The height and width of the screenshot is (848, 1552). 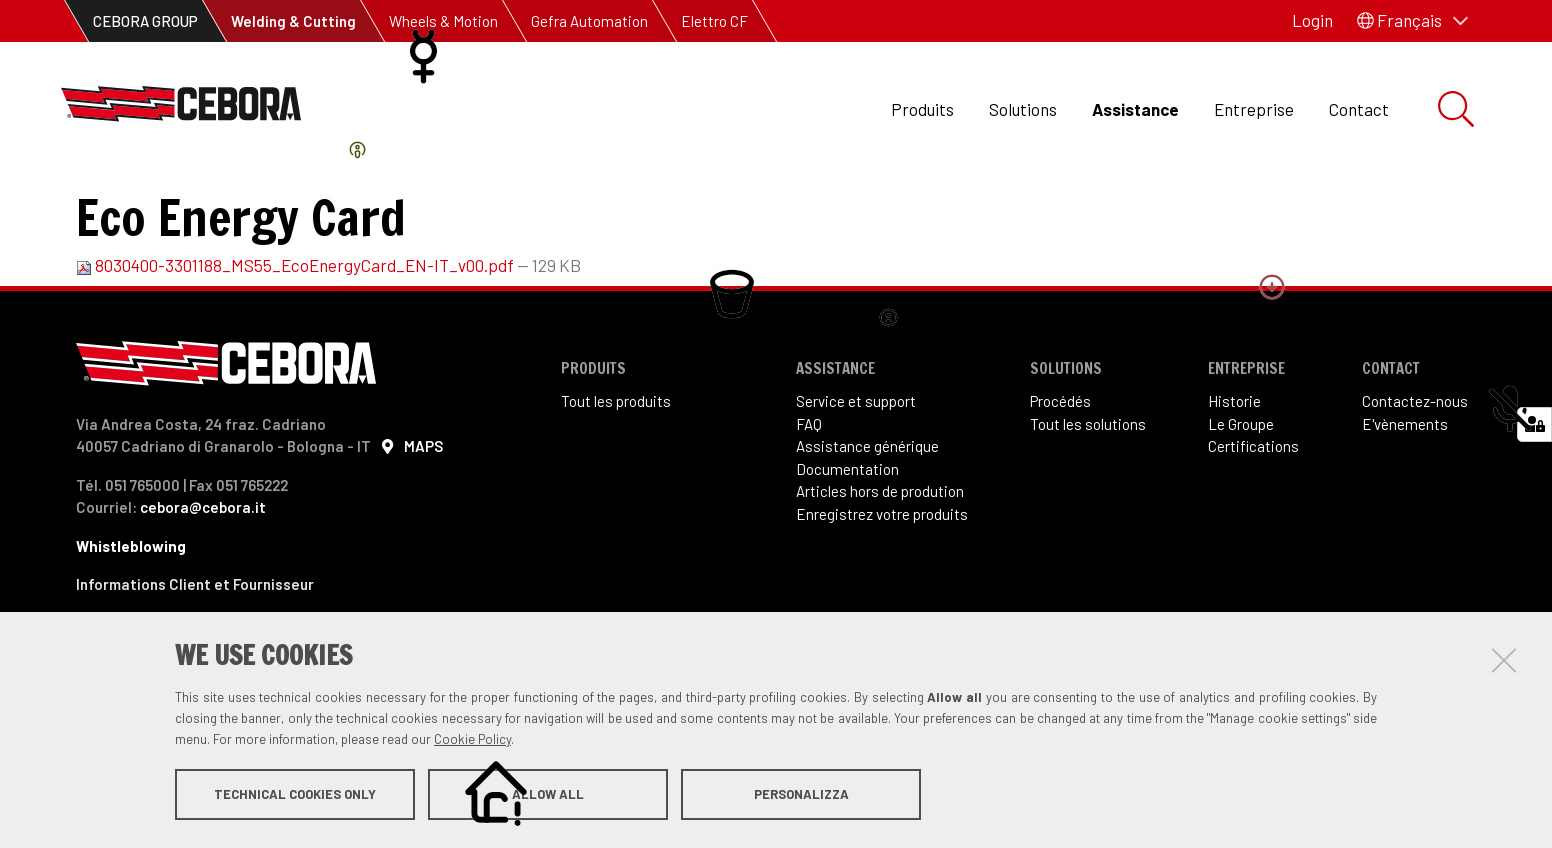 What do you see at coordinates (732, 294) in the screenshot?
I see `fill tool for painting or coloring areas` at bounding box center [732, 294].